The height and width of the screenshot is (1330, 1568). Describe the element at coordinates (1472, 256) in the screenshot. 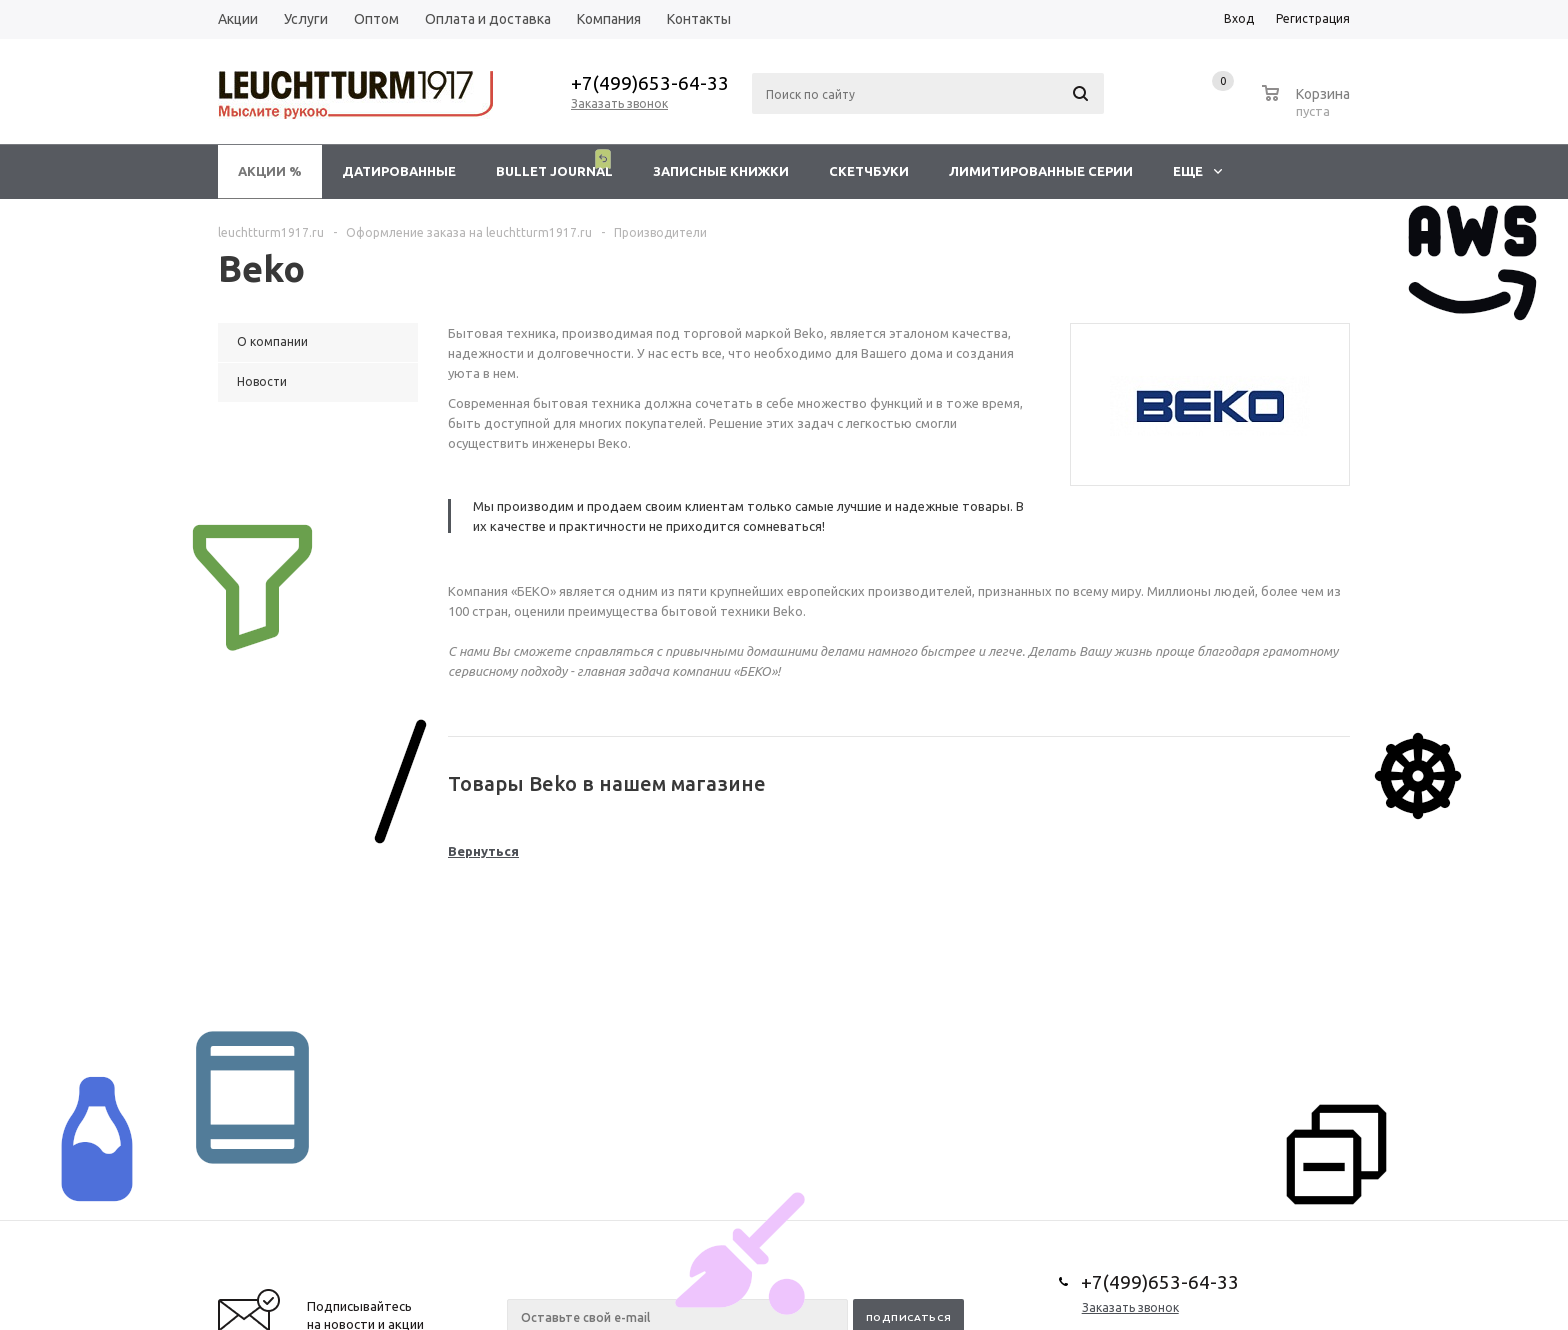

I see `access Amazon Web Services console` at that location.